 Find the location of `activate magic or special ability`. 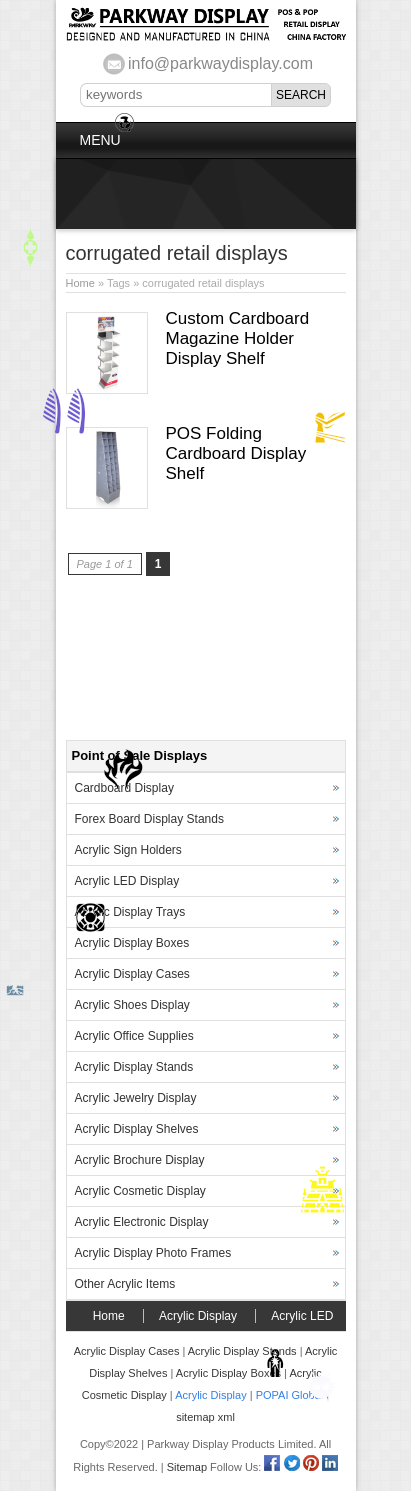

activate magic or special ability is located at coordinates (321, 1387).